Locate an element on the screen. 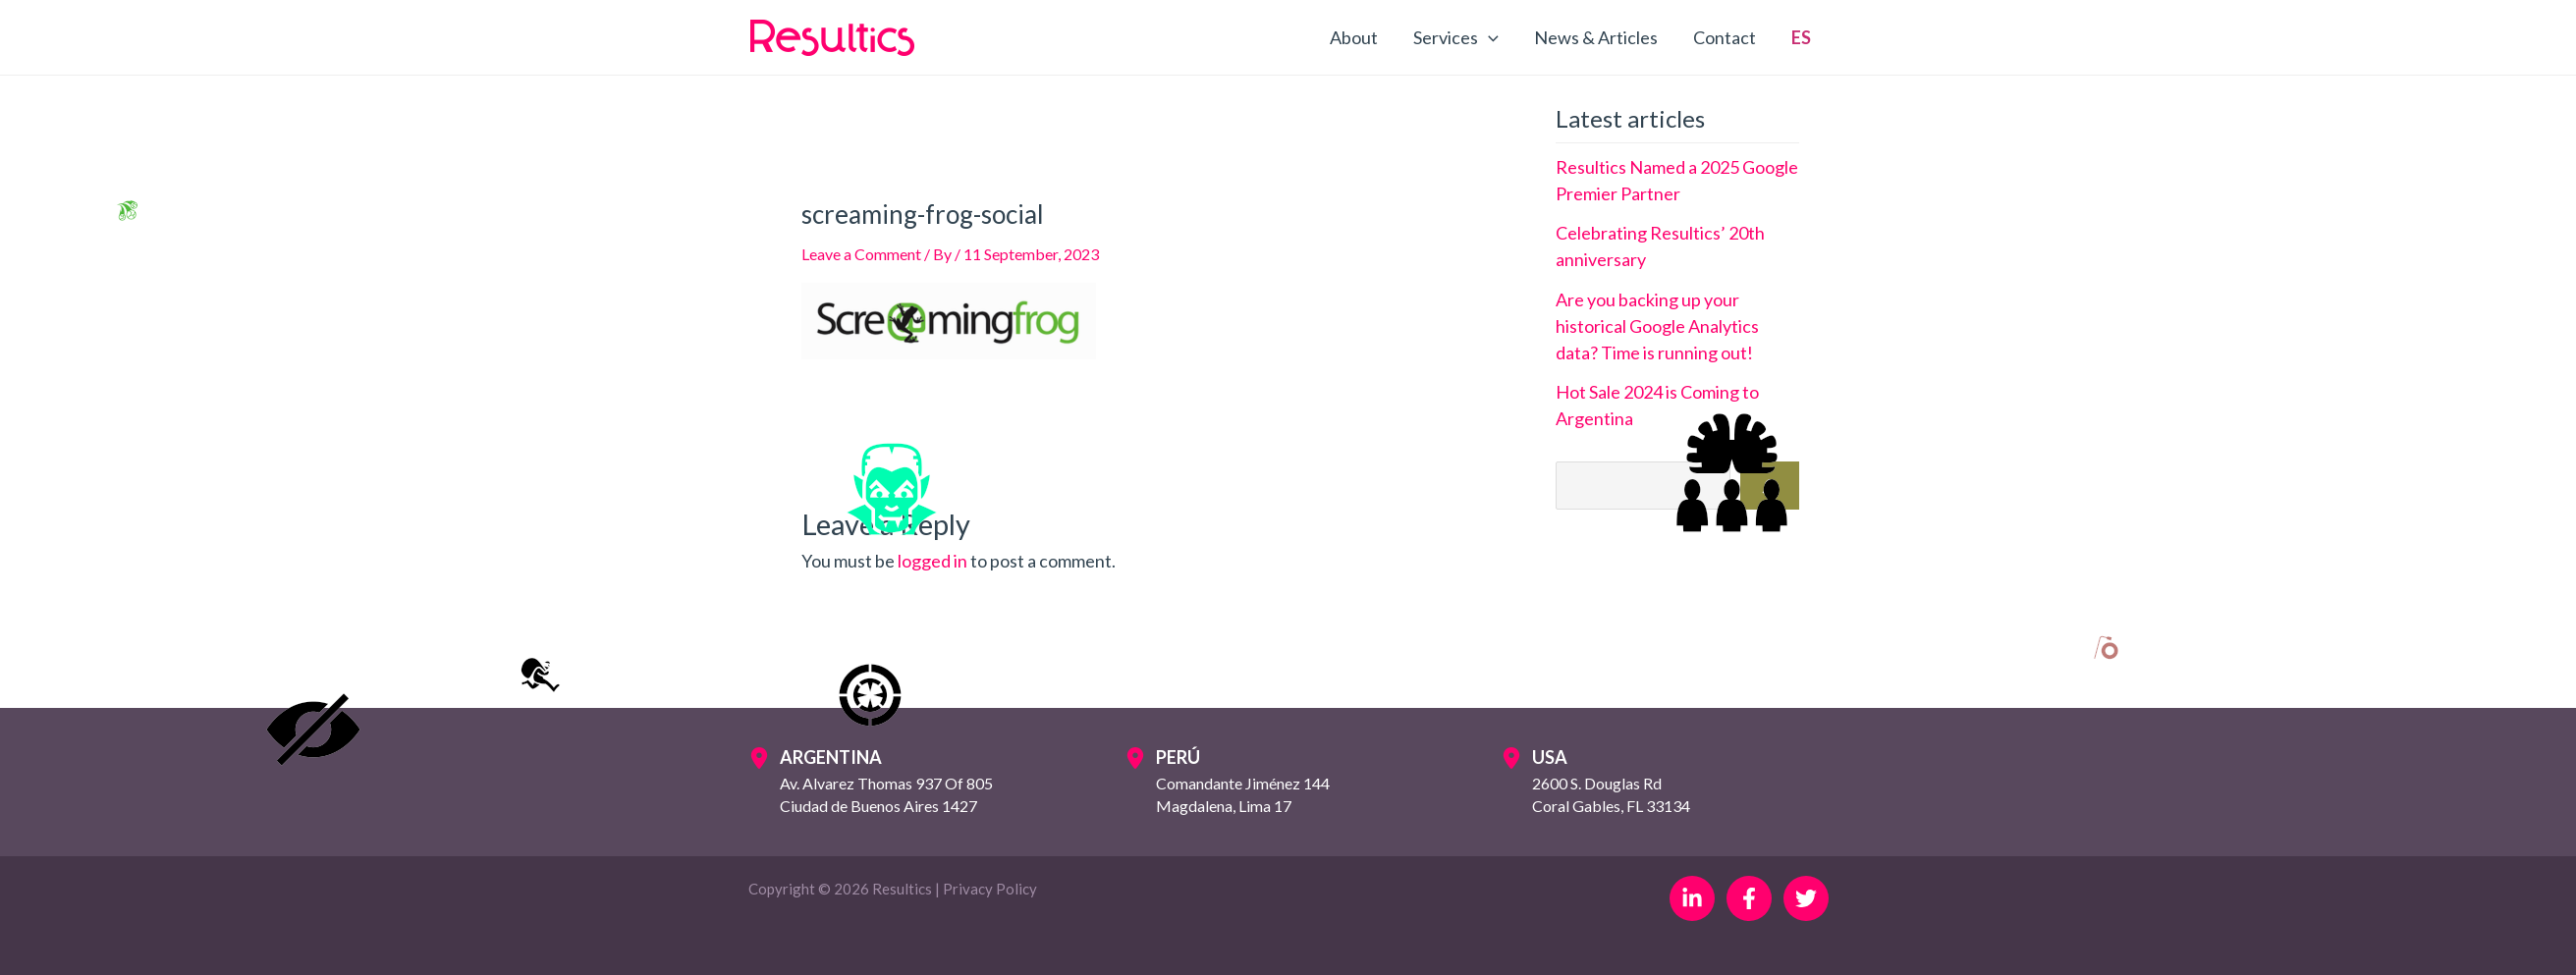  access collaborative brainstorming features is located at coordinates (1731, 472).